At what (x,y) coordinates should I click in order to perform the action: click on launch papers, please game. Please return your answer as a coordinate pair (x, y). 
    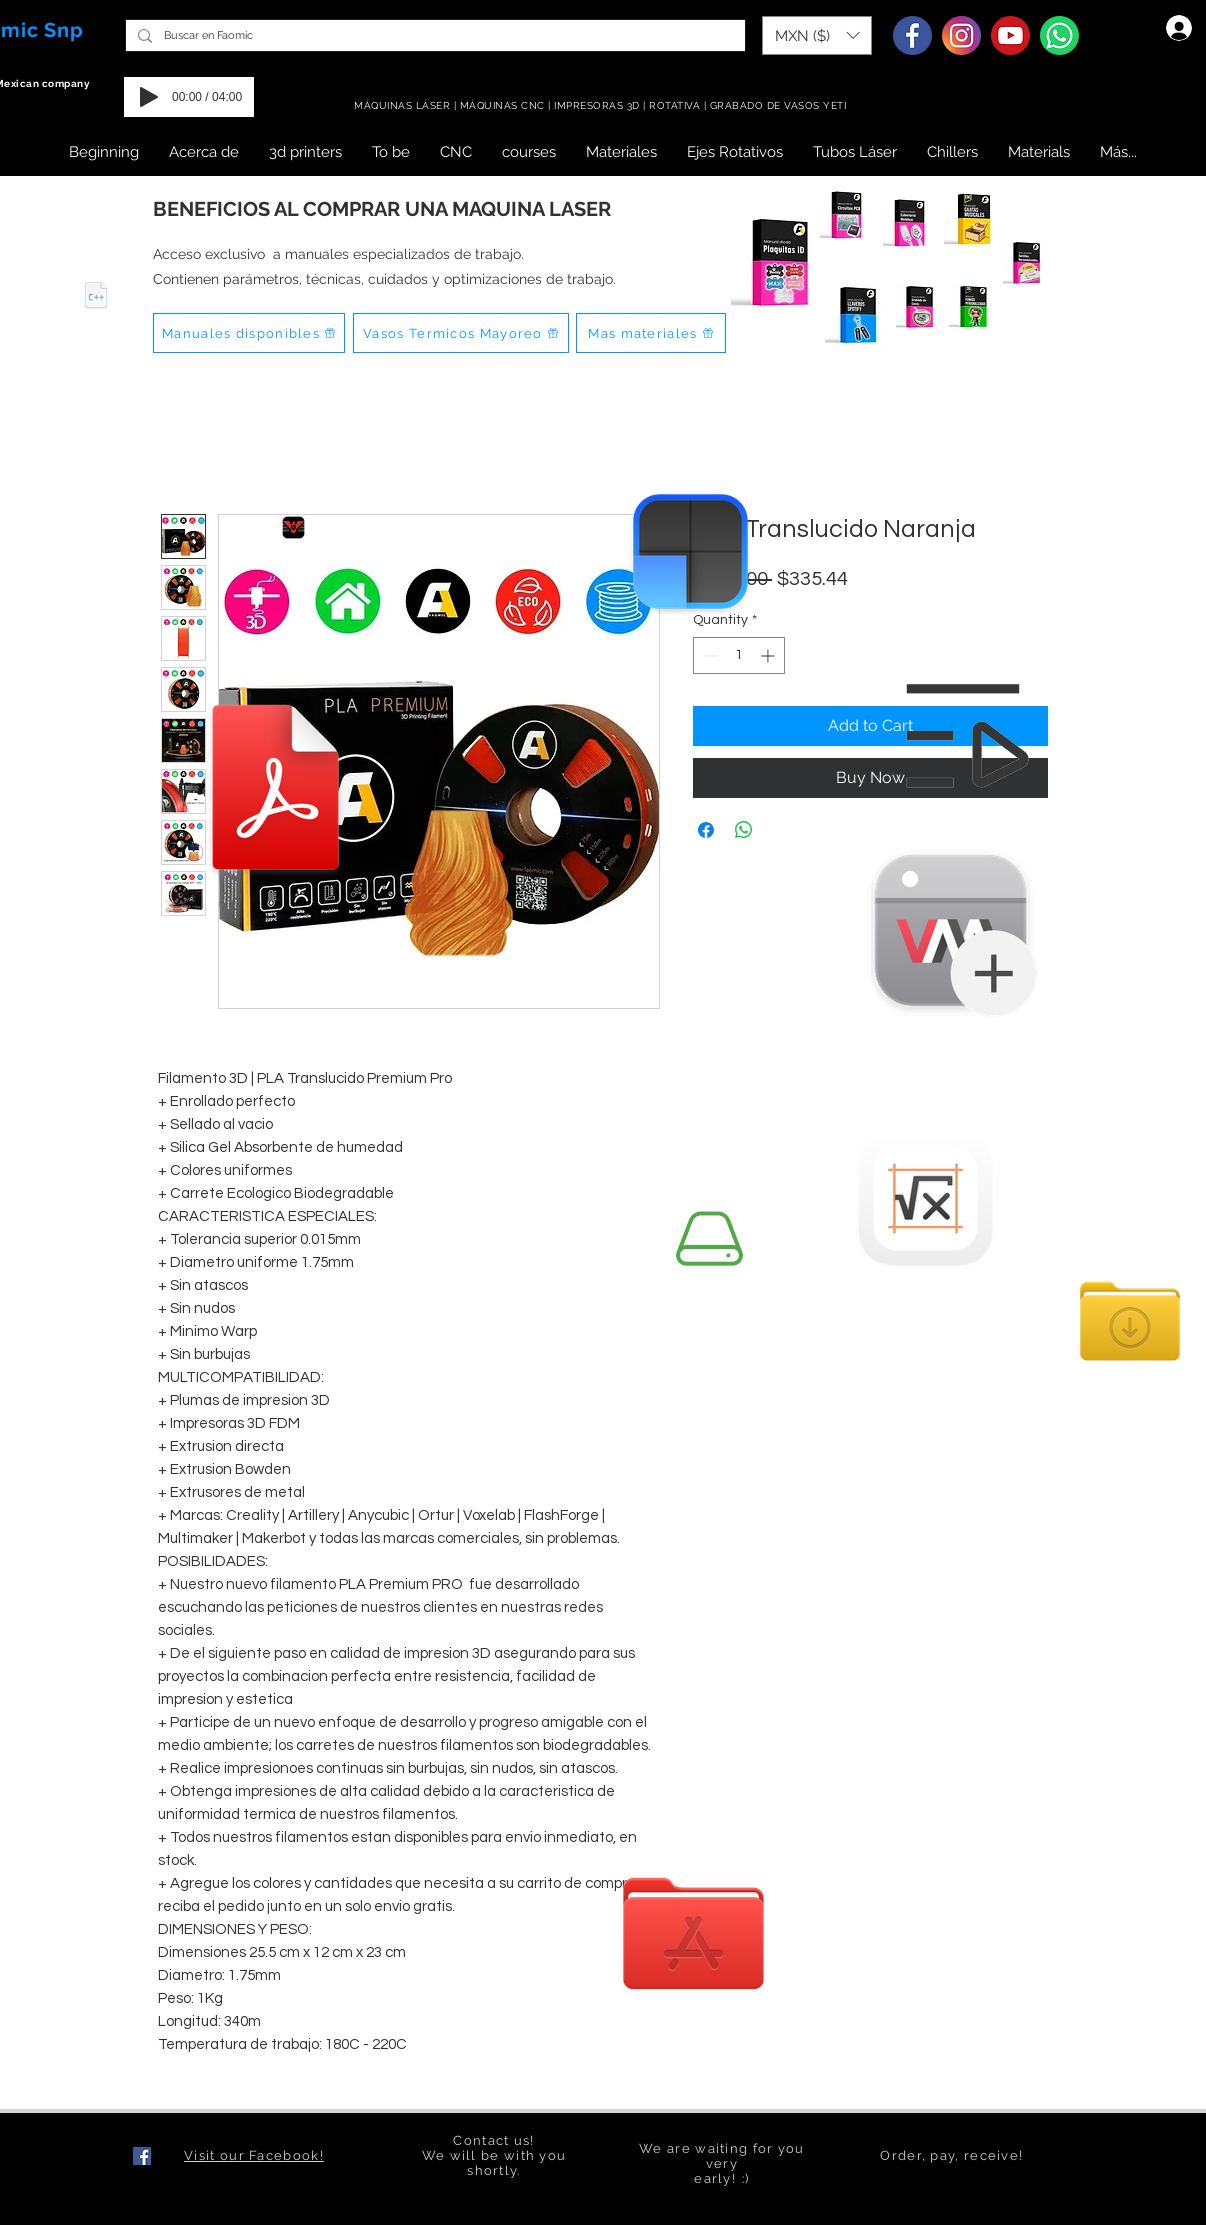
    Looking at the image, I should click on (293, 527).